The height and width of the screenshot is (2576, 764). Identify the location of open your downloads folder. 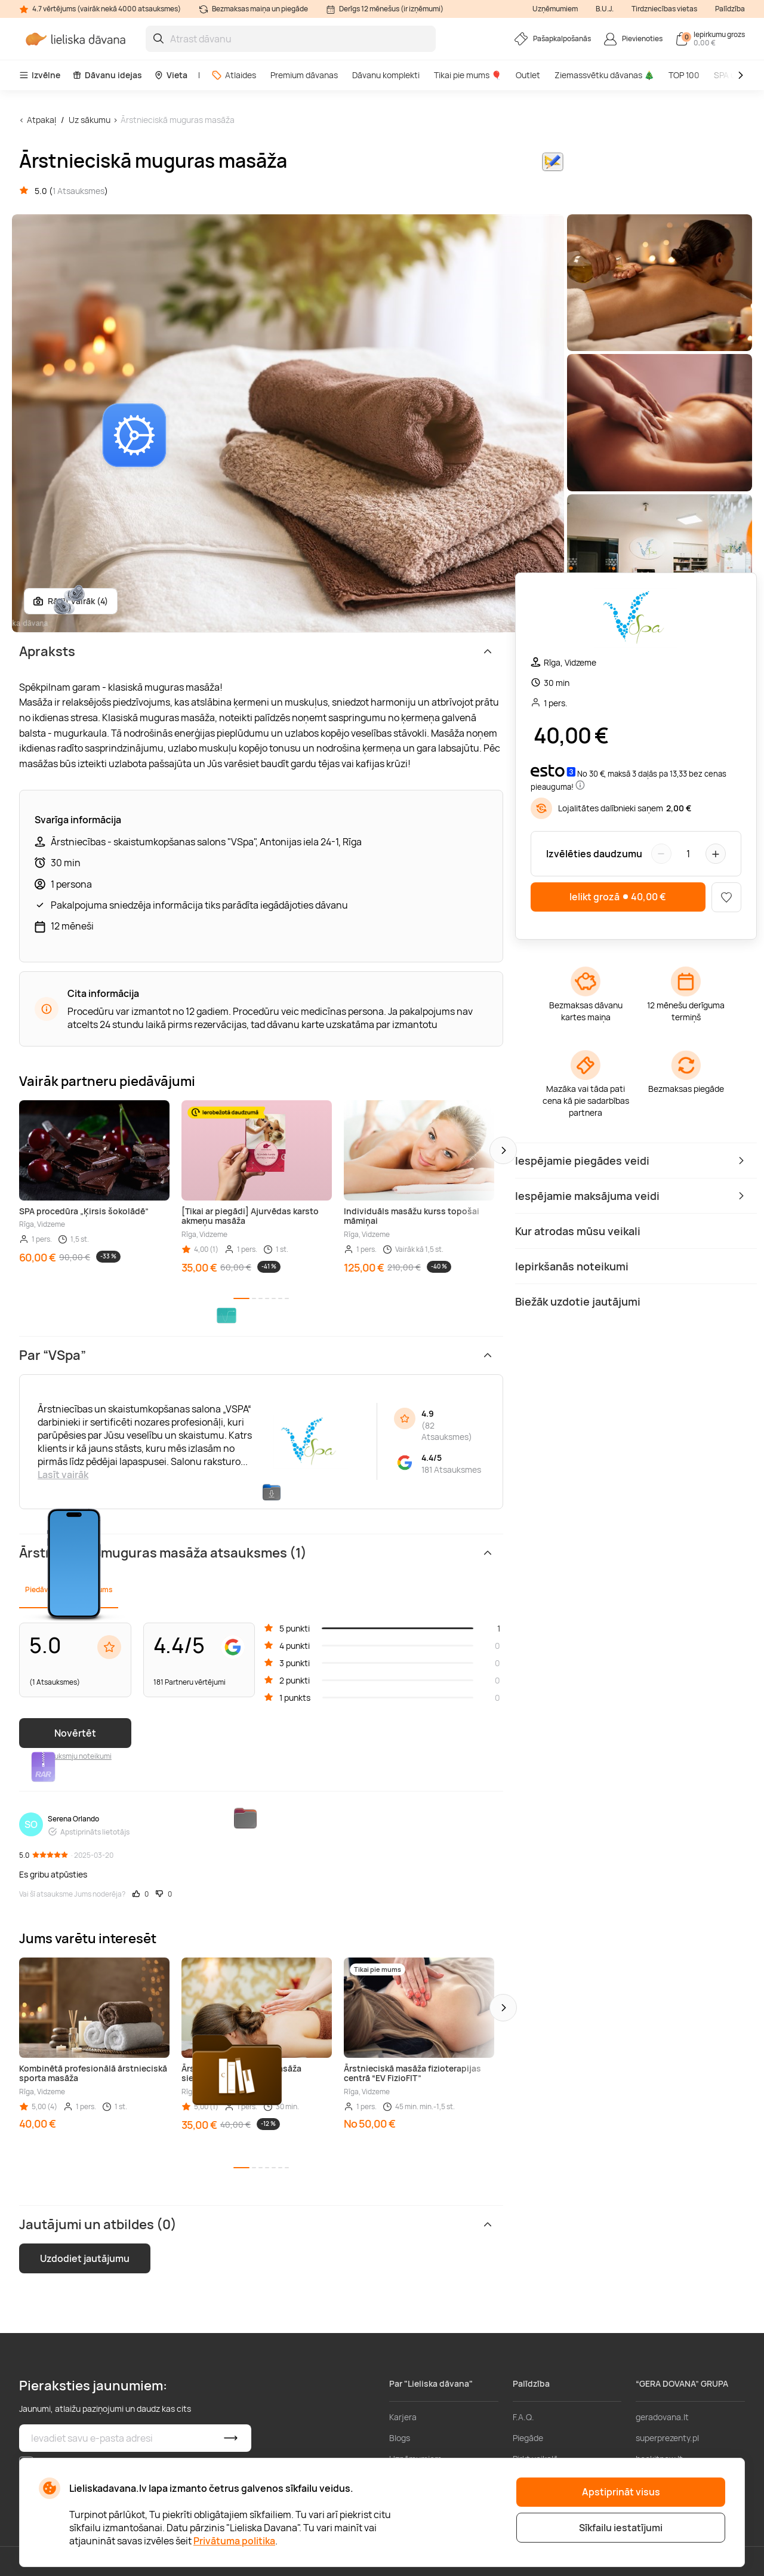
(272, 1492).